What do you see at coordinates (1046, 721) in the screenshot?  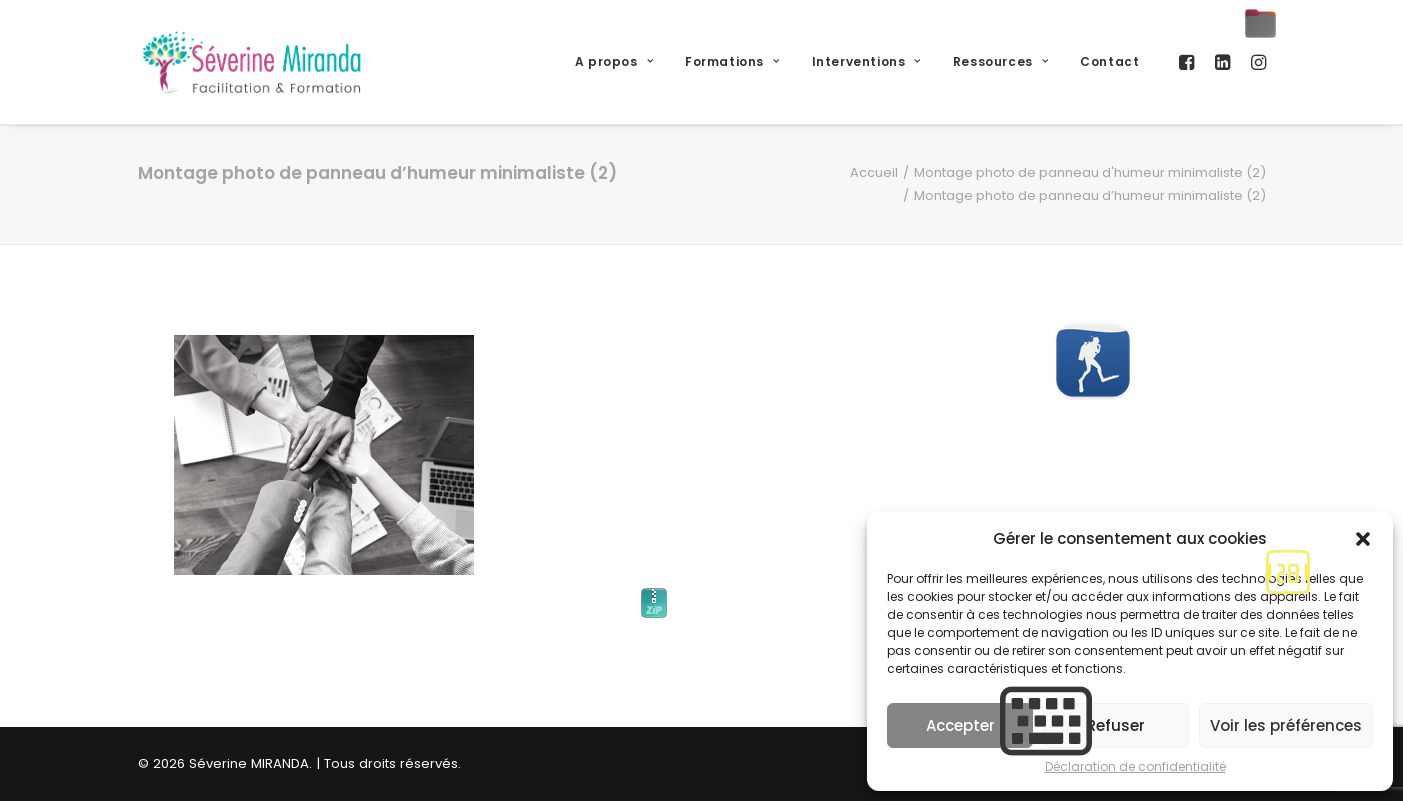 I see `open keyboard settings` at bounding box center [1046, 721].